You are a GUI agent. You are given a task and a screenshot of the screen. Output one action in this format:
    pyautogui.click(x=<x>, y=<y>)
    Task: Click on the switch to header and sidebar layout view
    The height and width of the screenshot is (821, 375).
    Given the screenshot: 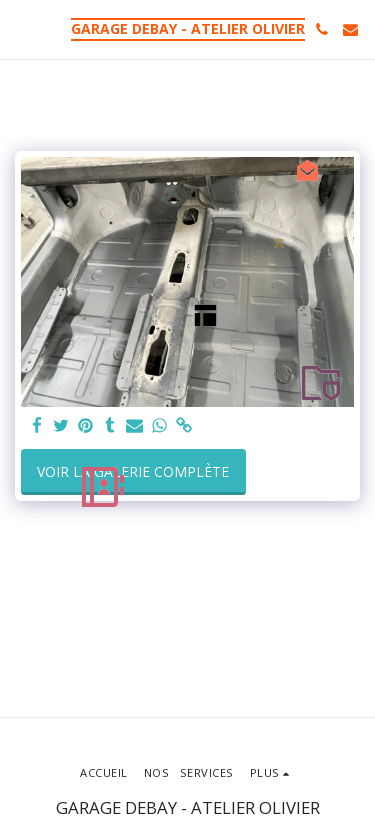 What is the action you would take?
    pyautogui.click(x=205, y=315)
    